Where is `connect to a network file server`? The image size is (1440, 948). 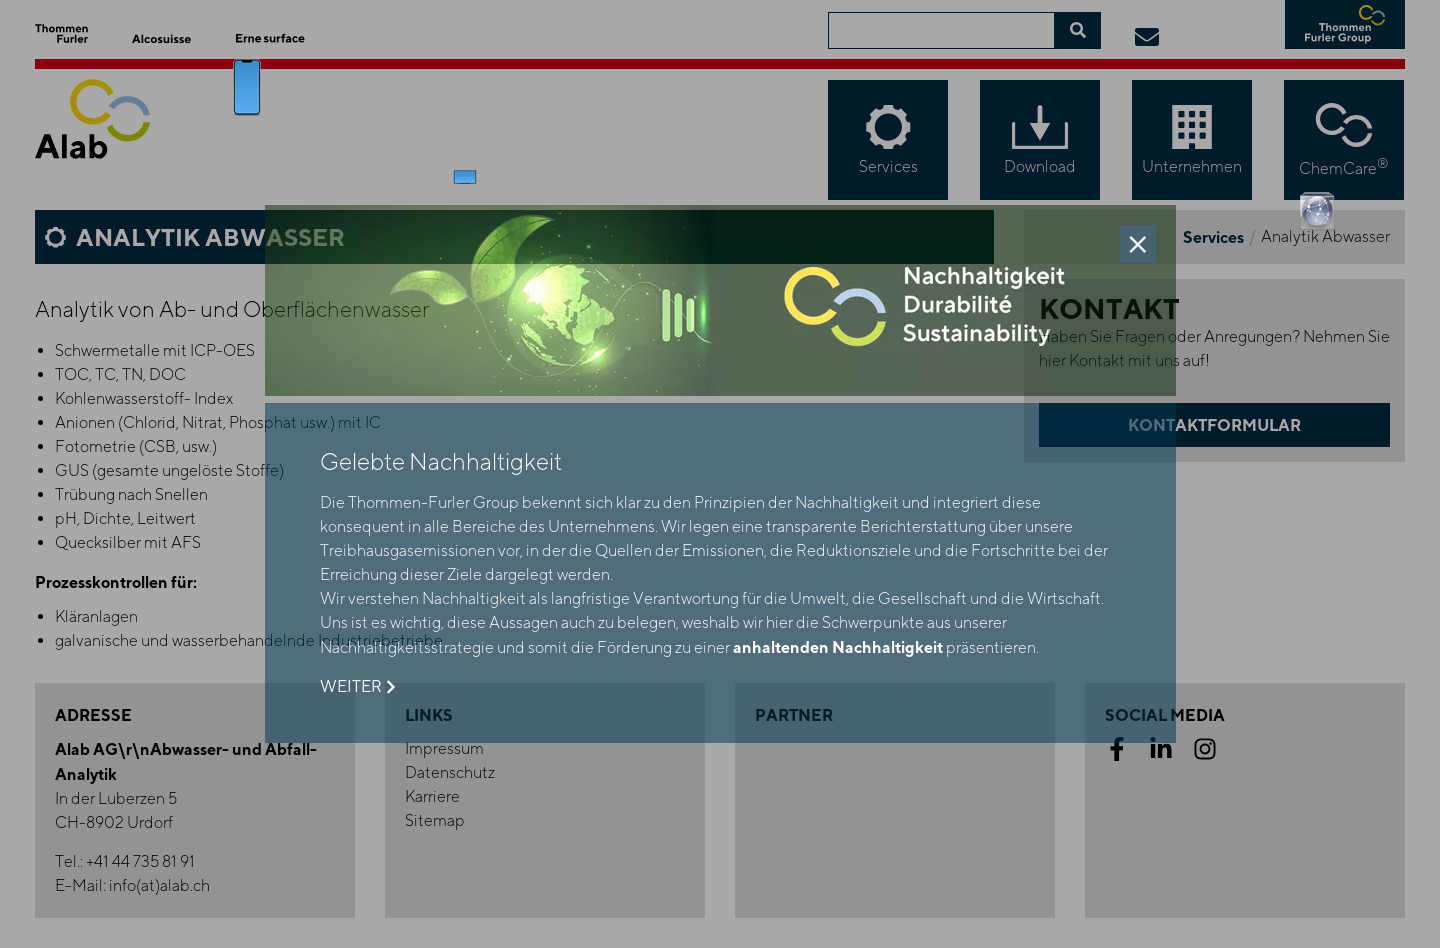
connect to a network file server is located at coordinates (1317, 211).